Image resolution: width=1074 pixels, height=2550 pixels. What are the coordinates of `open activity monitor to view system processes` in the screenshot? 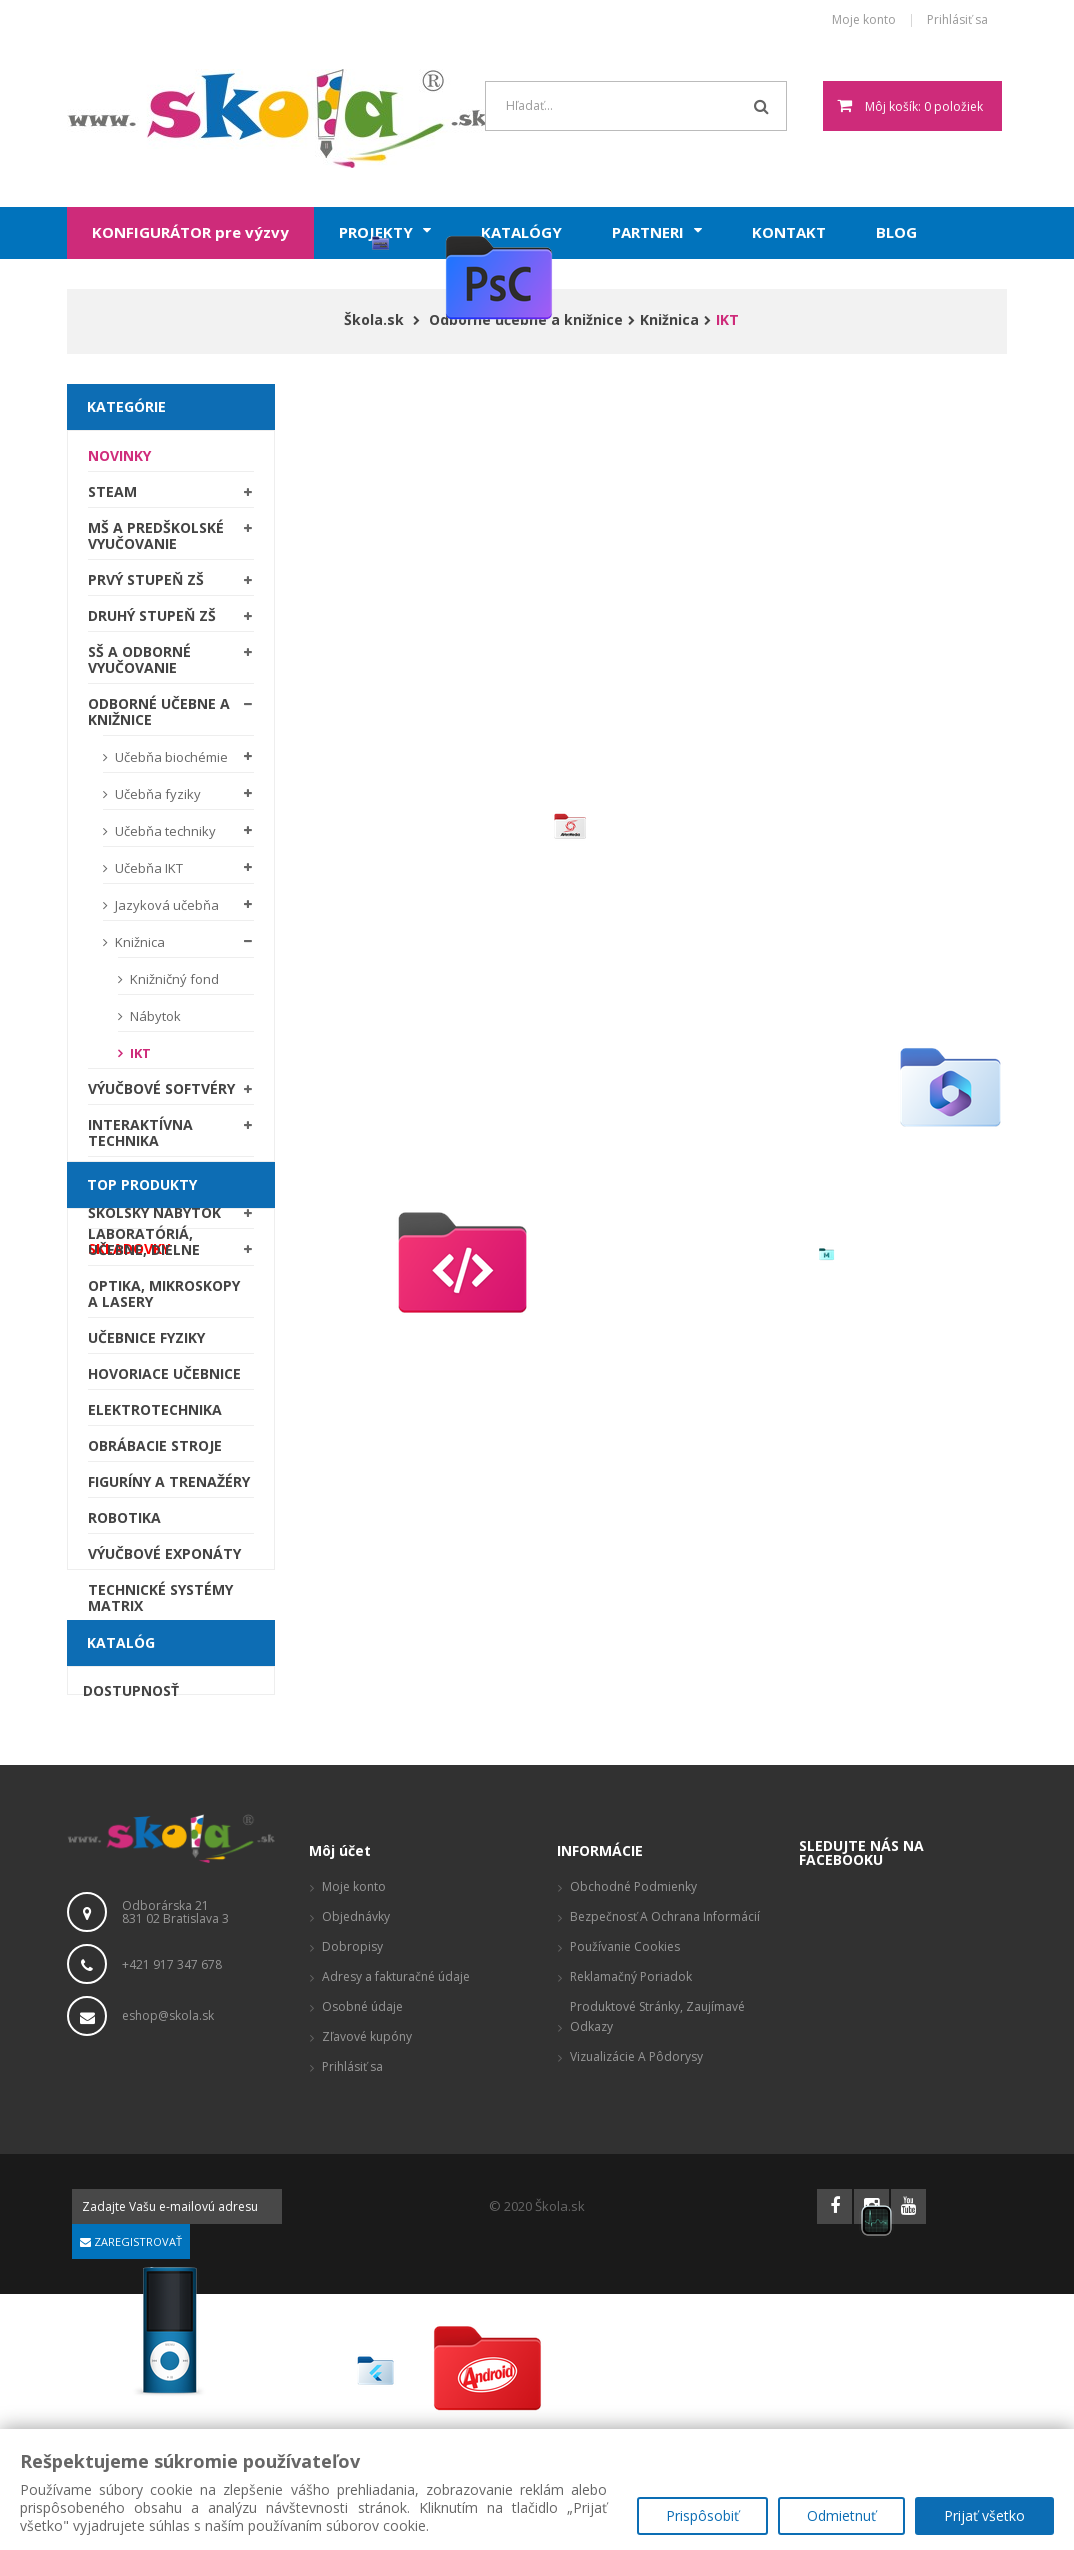 It's located at (876, 2220).